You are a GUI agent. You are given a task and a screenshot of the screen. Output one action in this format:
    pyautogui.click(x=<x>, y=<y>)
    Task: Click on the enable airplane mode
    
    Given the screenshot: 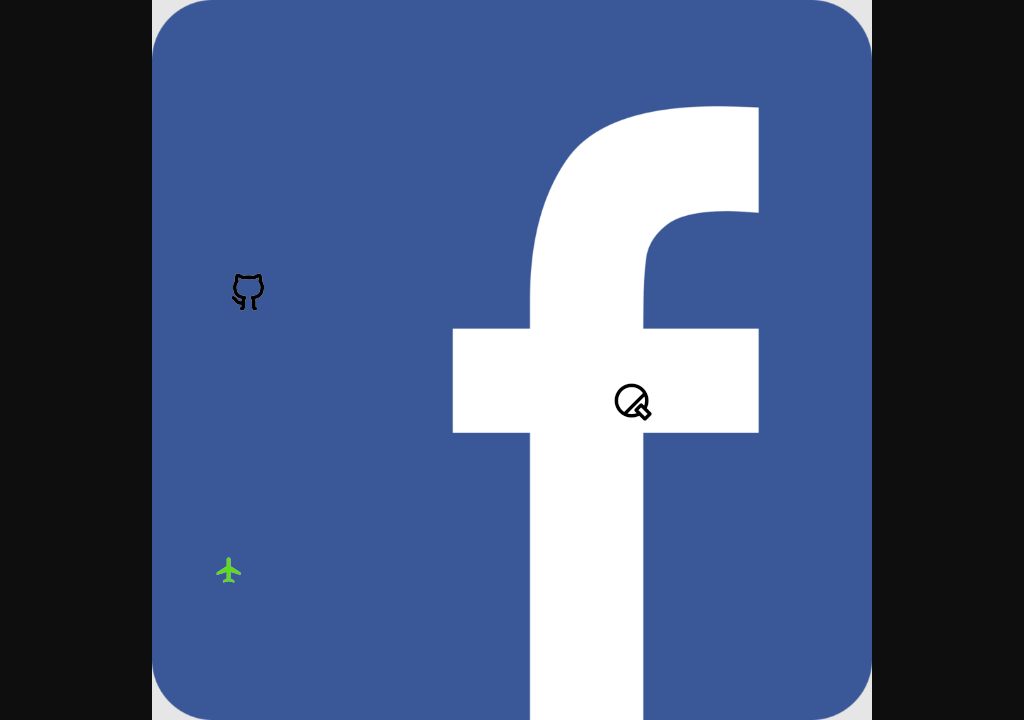 What is the action you would take?
    pyautogui.click(x=228, y=570)
    